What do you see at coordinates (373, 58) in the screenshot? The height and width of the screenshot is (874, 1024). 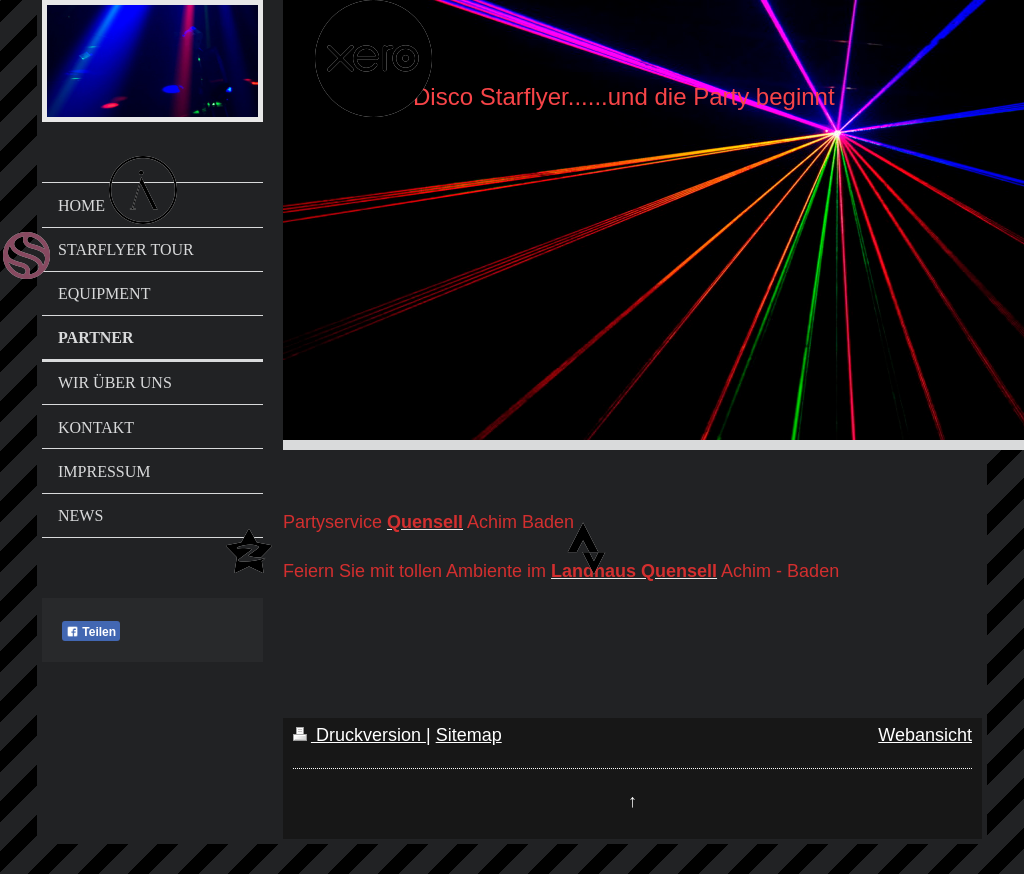 I see `open xero accounting software` at bounding box center [373, 58].